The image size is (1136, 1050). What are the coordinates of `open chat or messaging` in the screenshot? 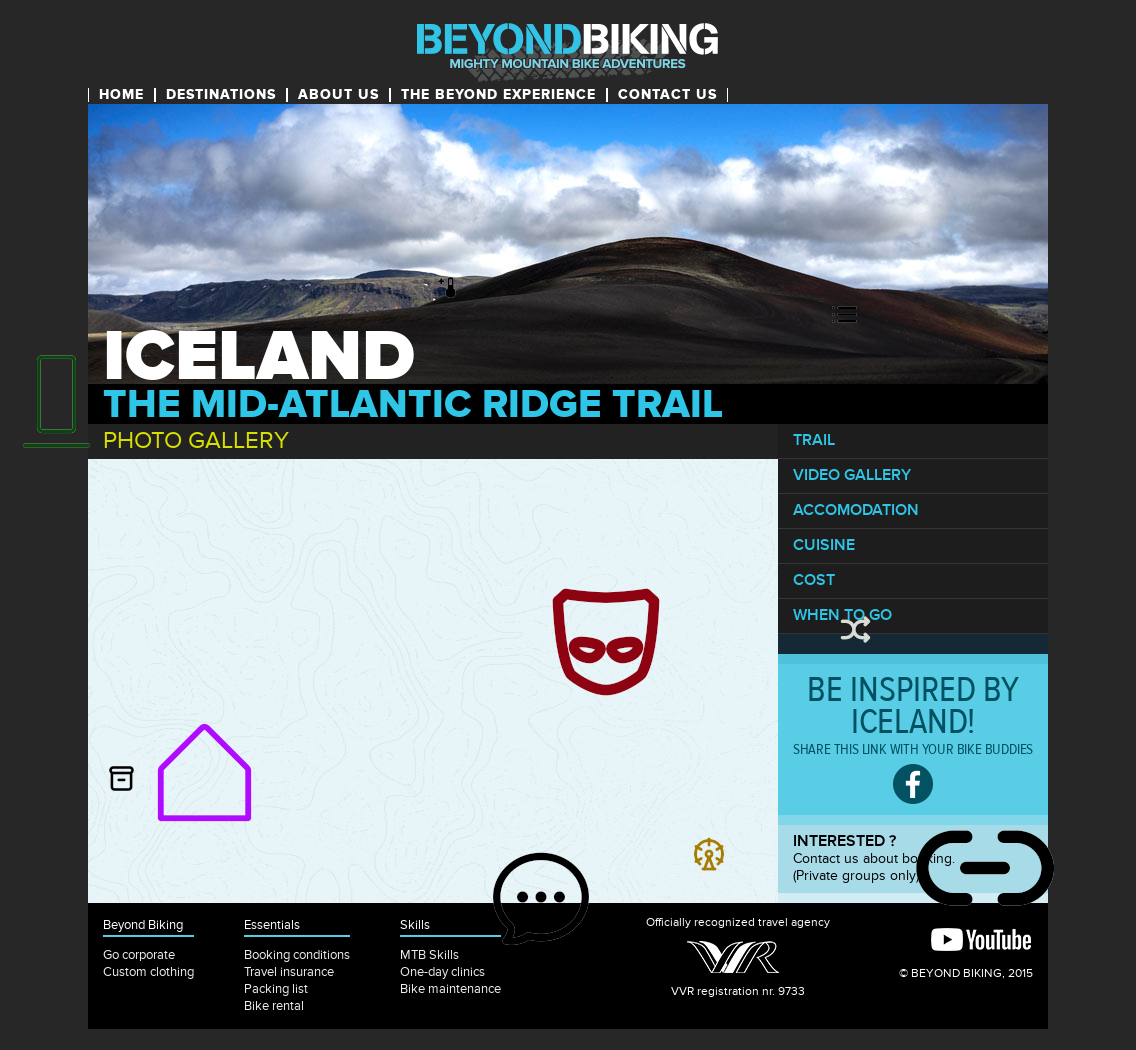 It's located at (541, 897).